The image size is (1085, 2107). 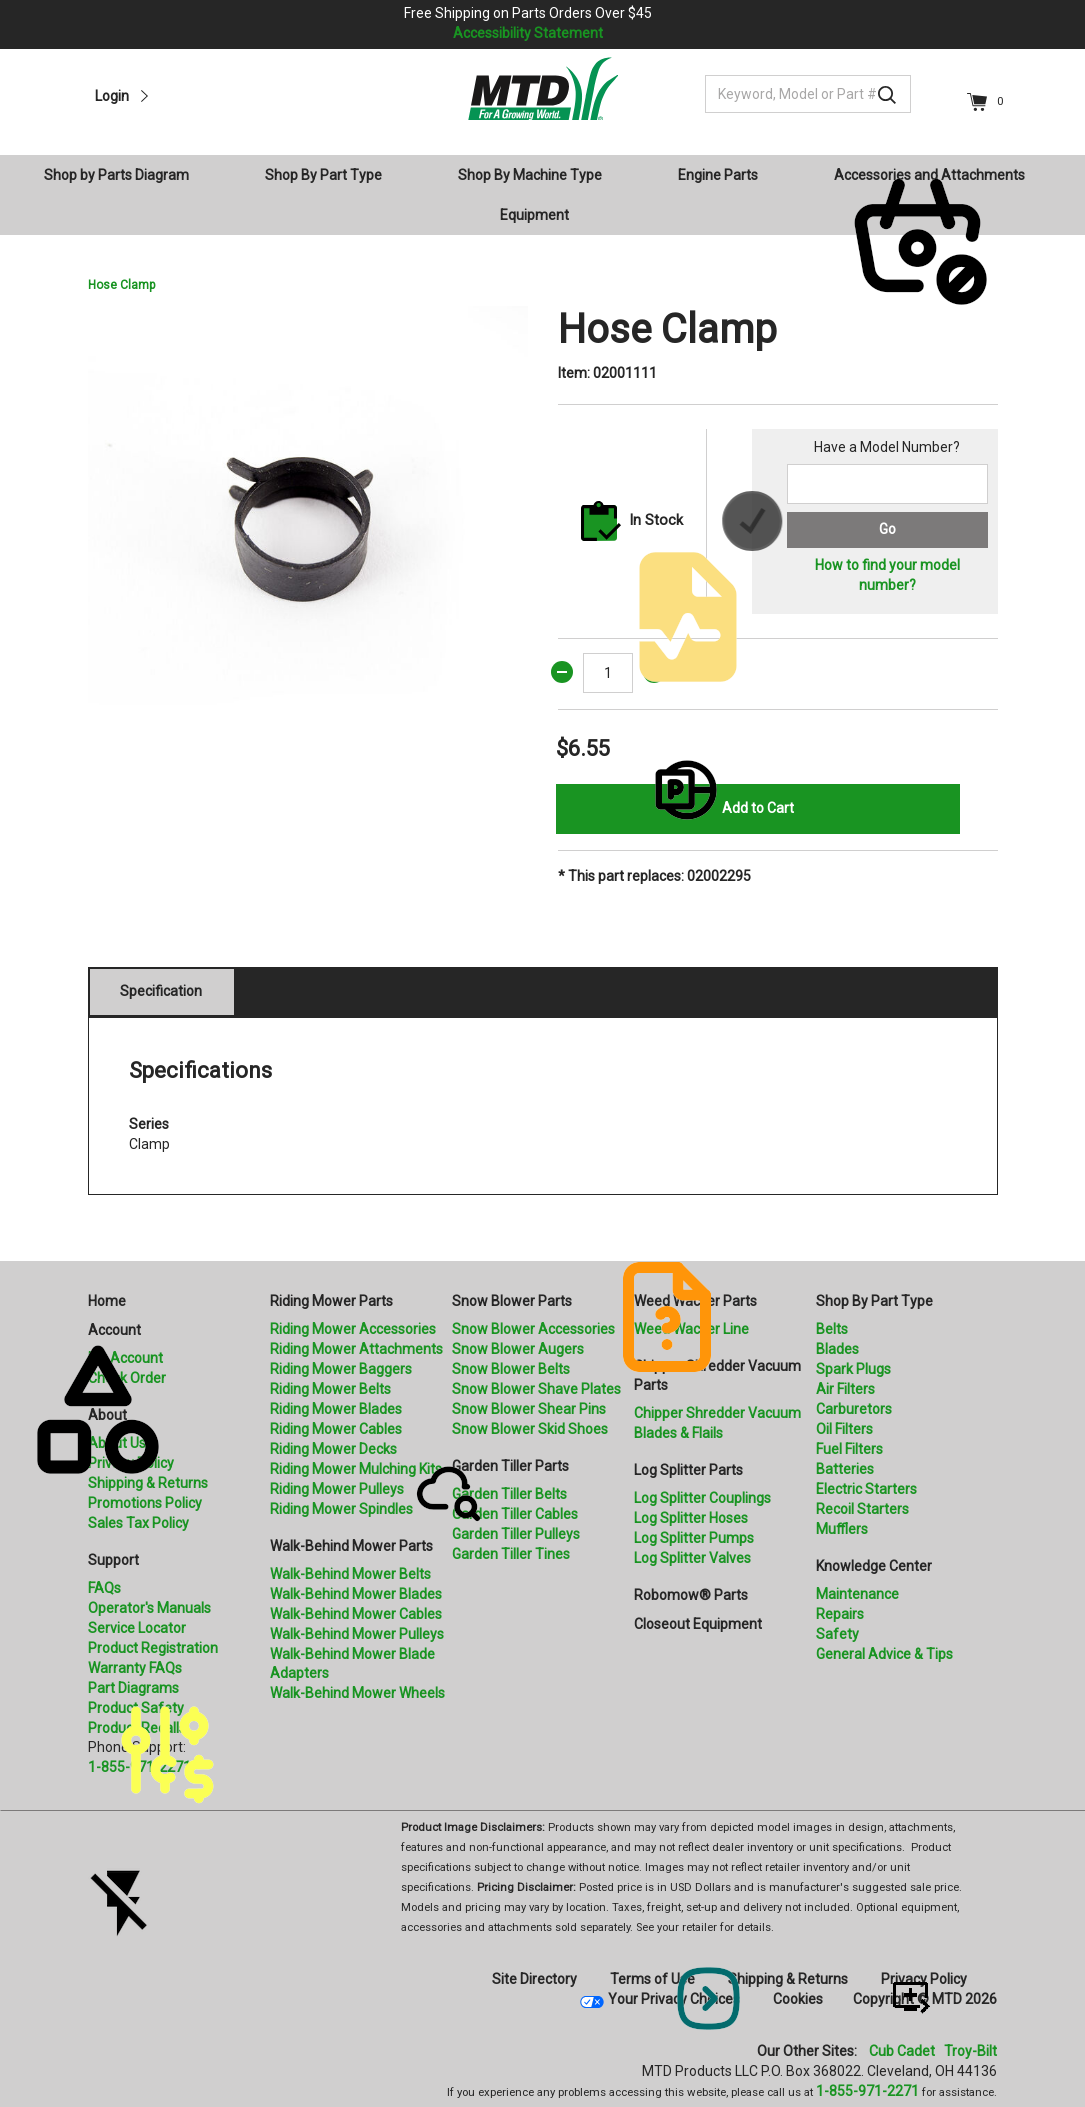 I want to click on view audio or sound file, so click(x=688, y=617).